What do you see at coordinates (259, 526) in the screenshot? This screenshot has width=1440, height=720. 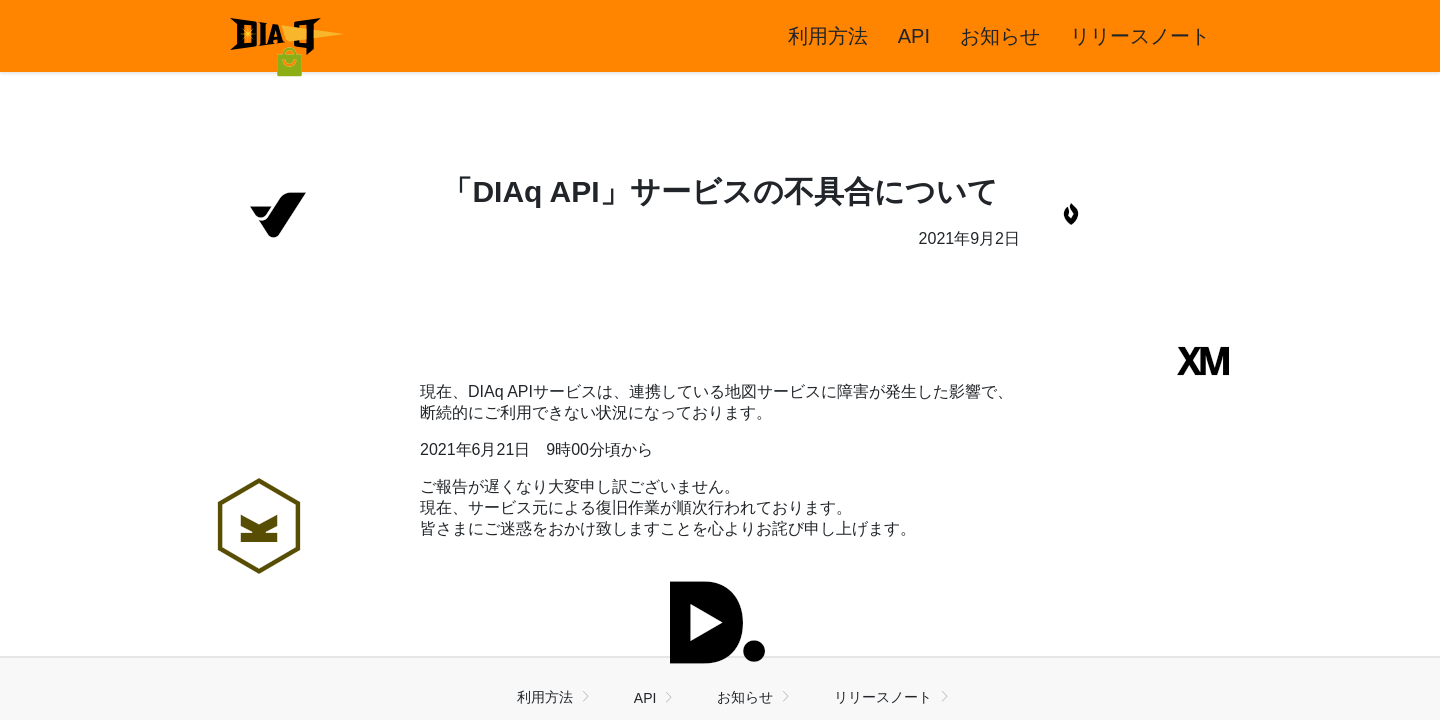 I see `kirby CMS logo` at bounding box center [259, 526].